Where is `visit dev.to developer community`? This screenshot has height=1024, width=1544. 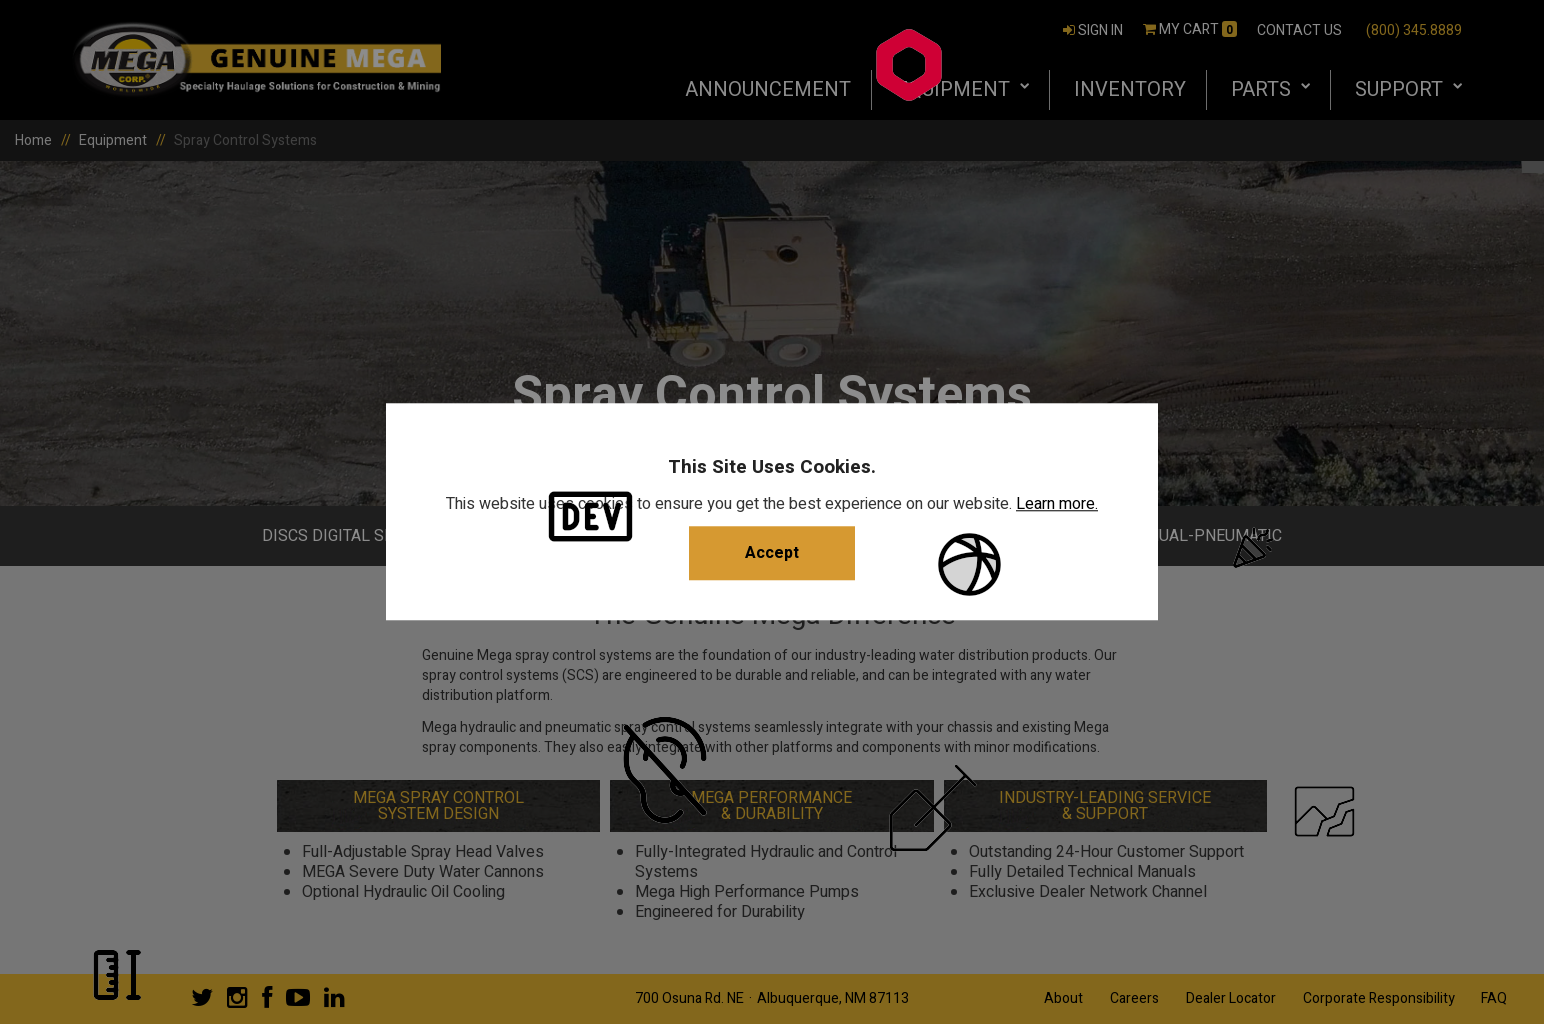
visit dev.to developer community is located at coordinates (590, 516).